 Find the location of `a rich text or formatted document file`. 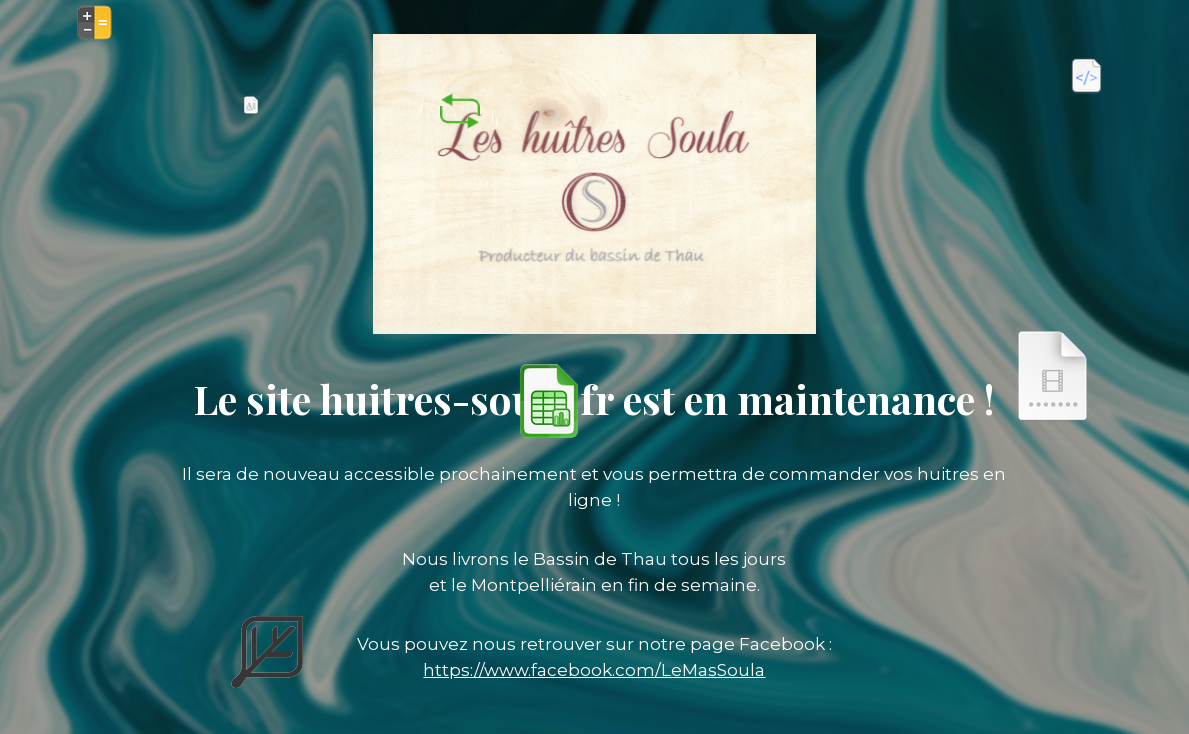

a rich text or formatted document file is located at coordinates (251, 105).